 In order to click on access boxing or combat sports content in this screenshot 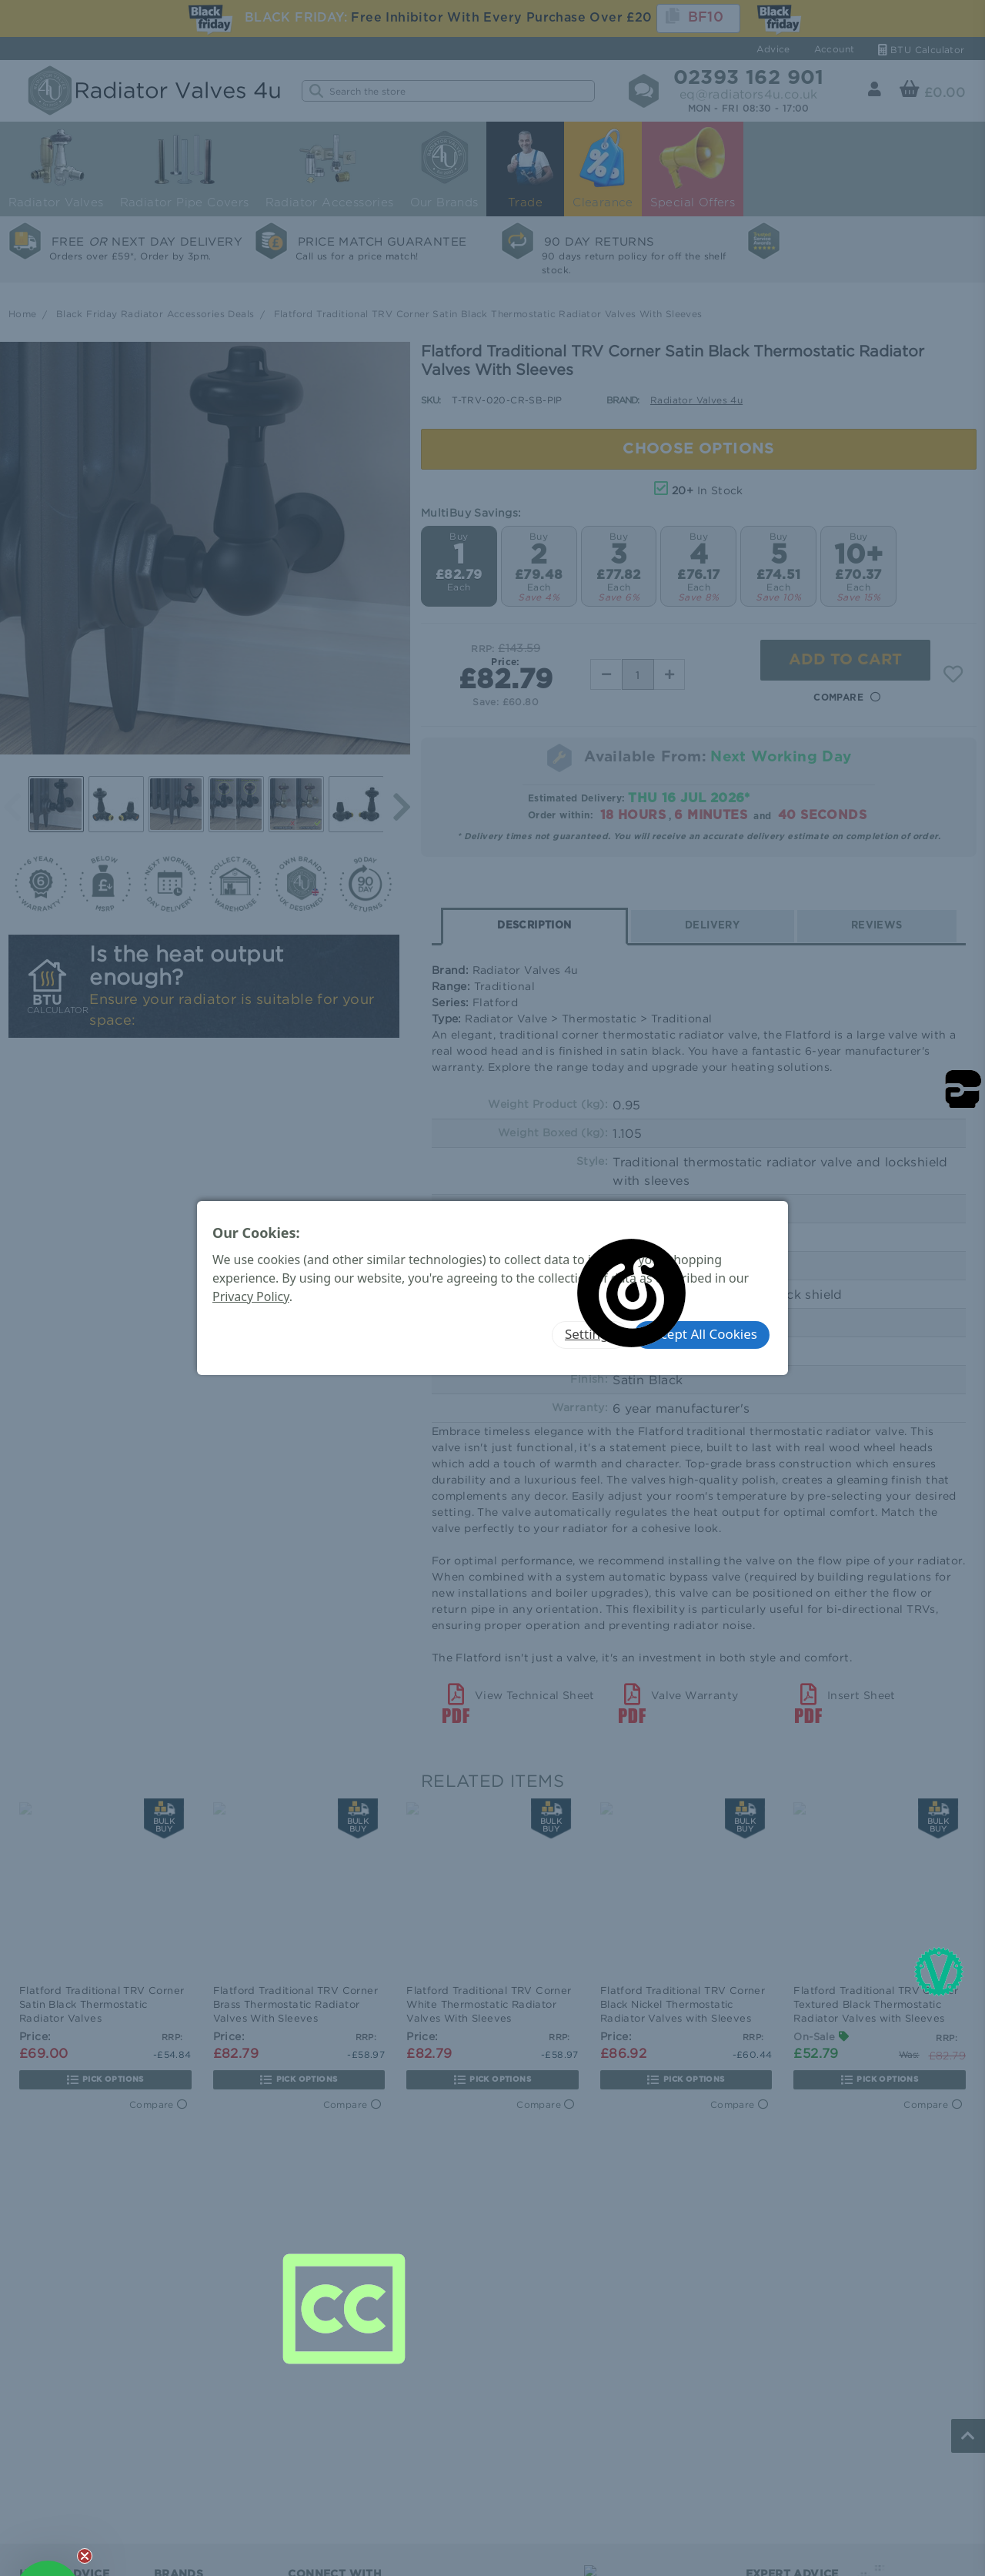, I will do `click(962, 1089)`.